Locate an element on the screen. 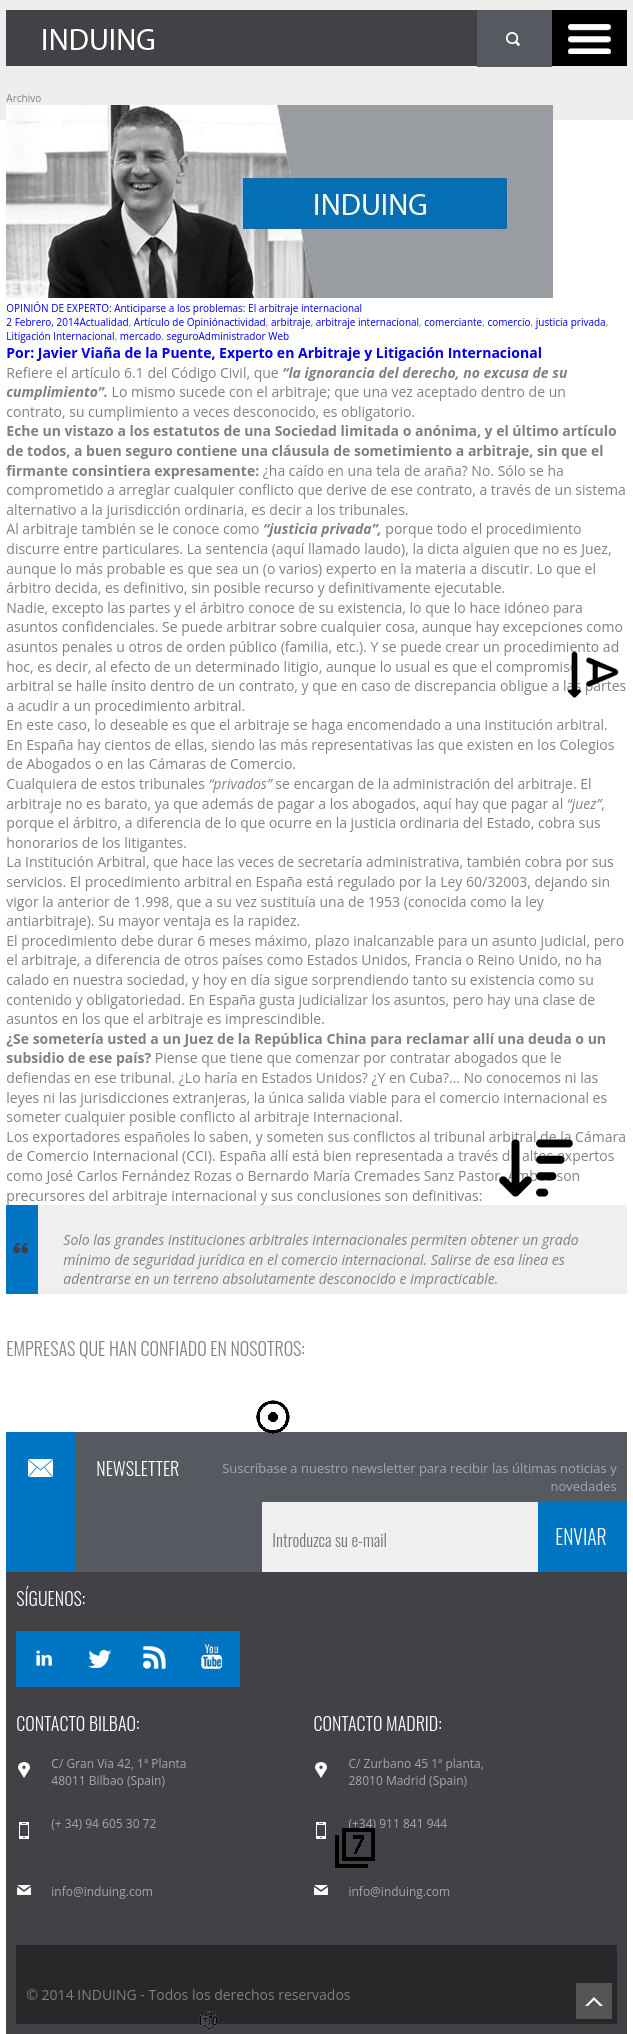 The image size is (633, 2034). sort items from largest to smallest is located at coordinates (536, 1168).